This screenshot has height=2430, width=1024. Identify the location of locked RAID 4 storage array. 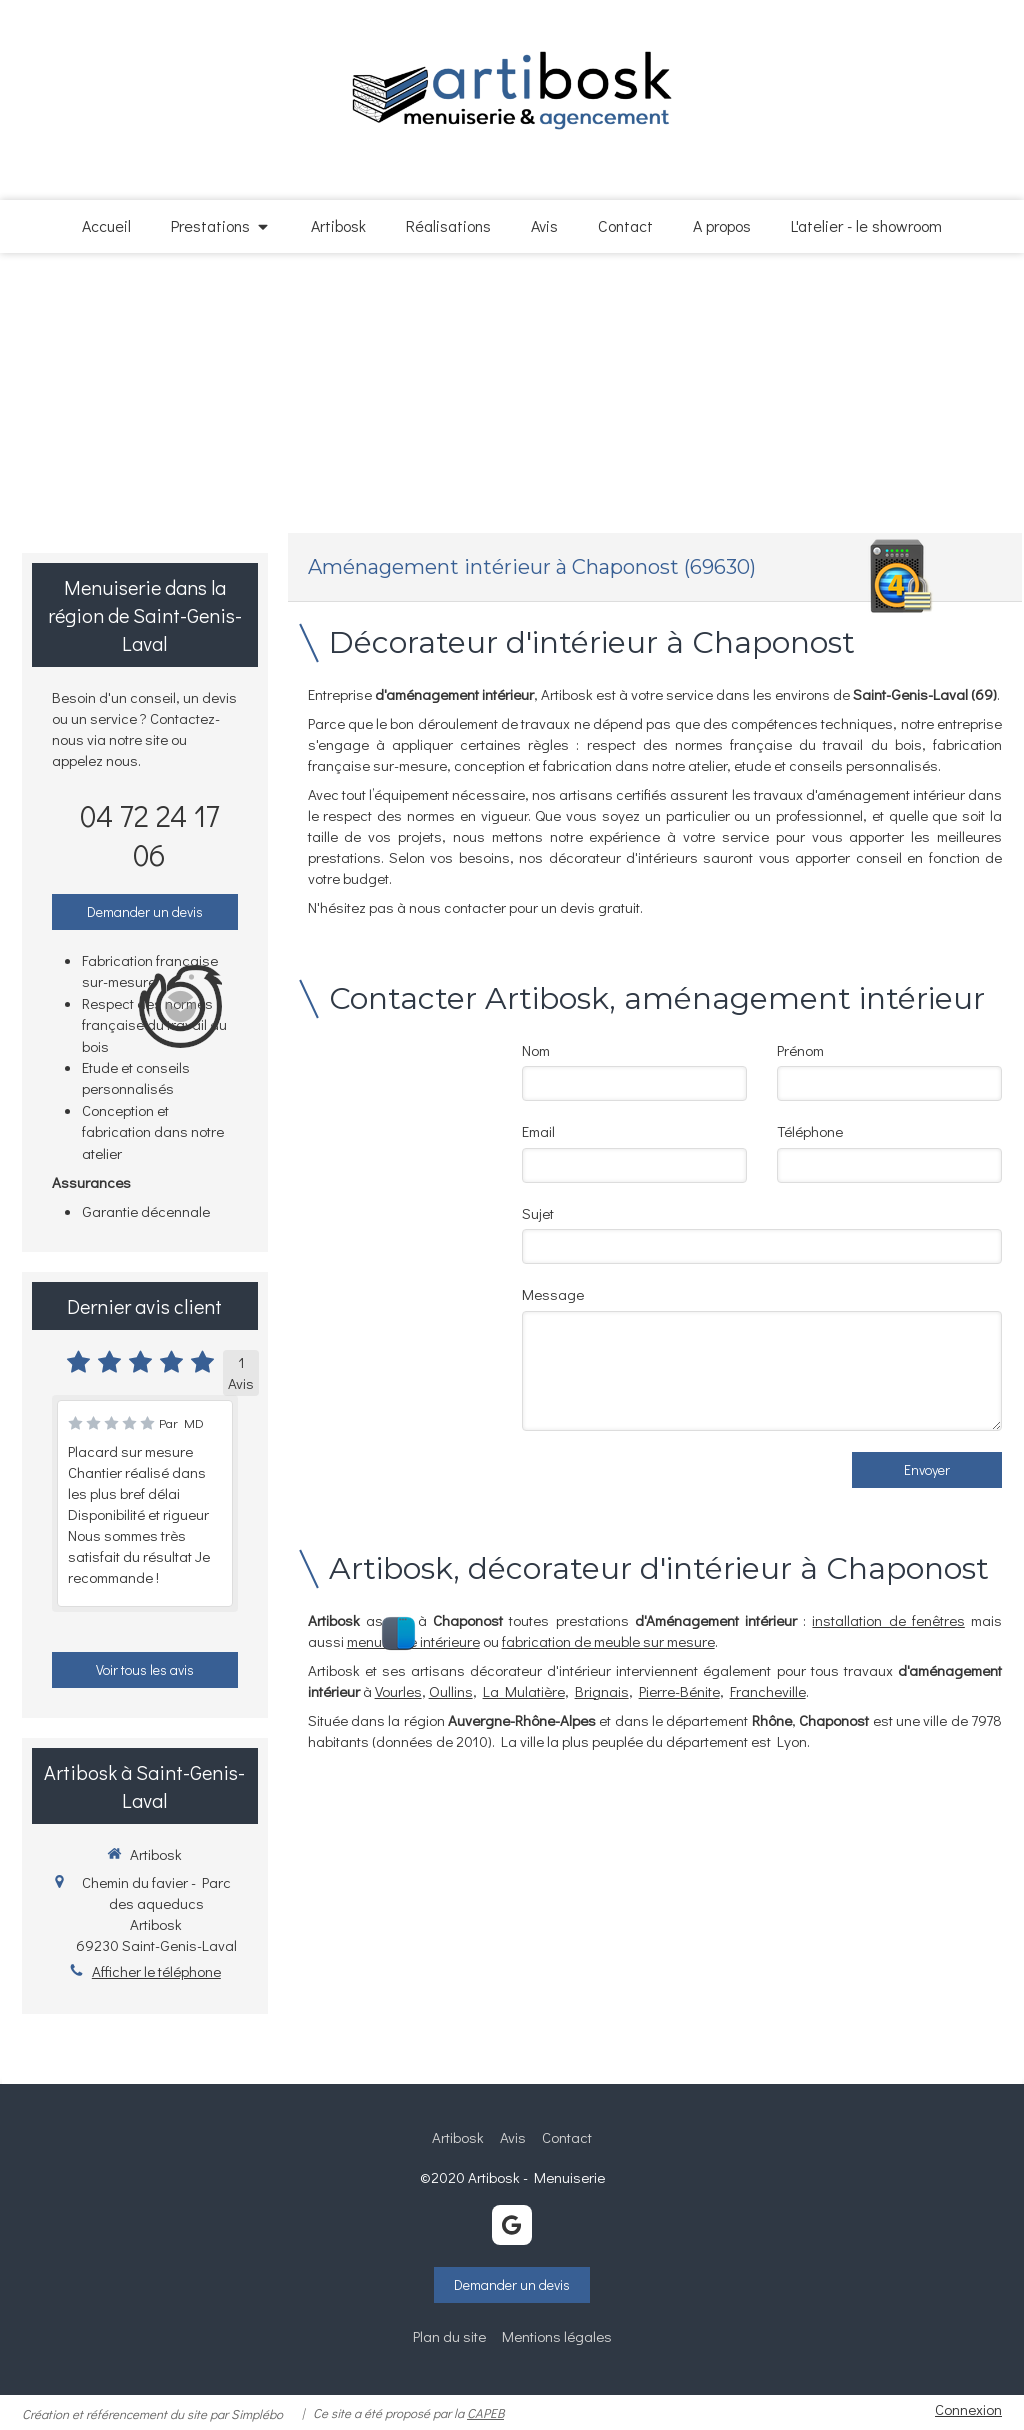
(897, 576).